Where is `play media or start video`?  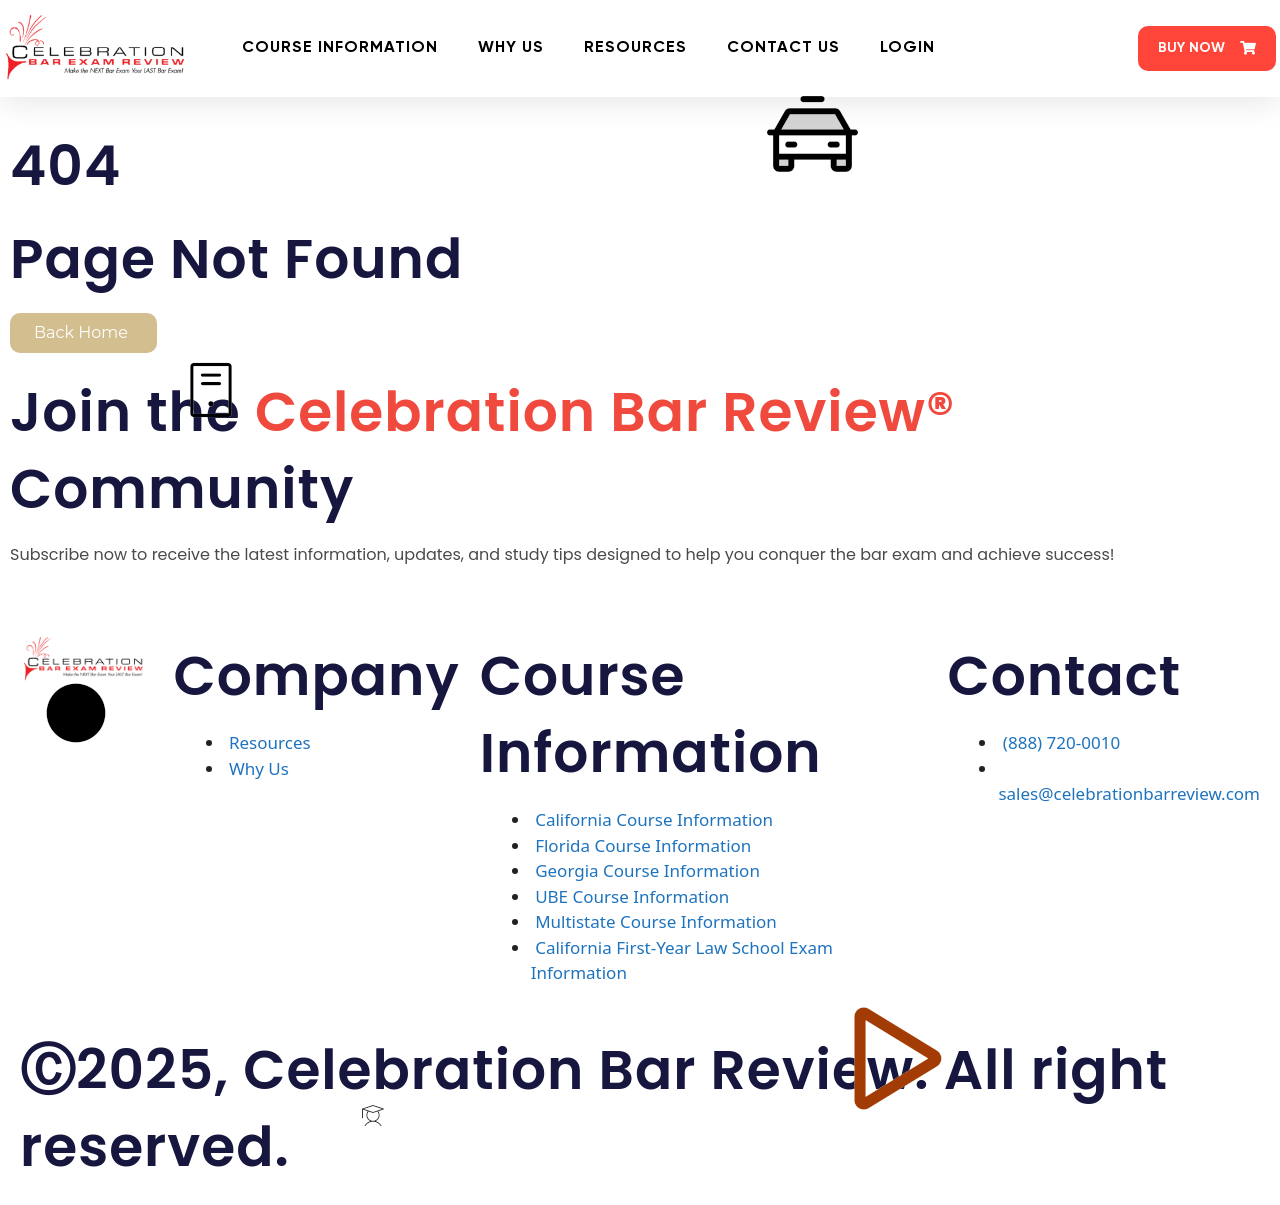
play media or start video is located at coordinates (886, 1058).